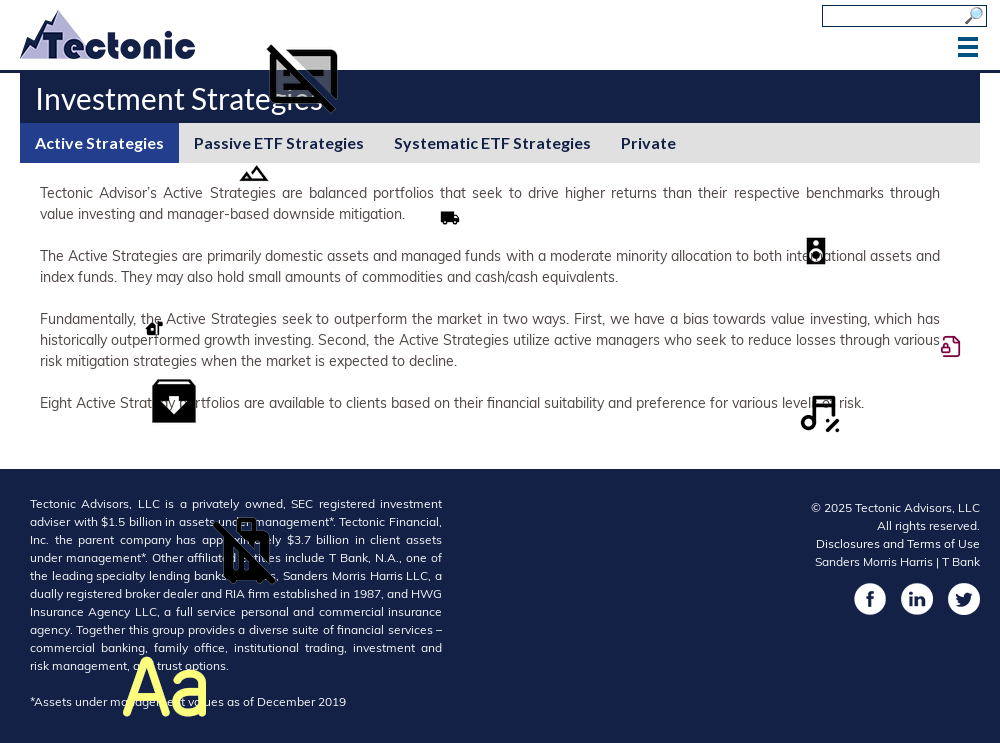 This screenshot has width=1000, height=743. Describe the element at coordinates (174, 401) in the screenshot. I see `archive selected items` at that location.